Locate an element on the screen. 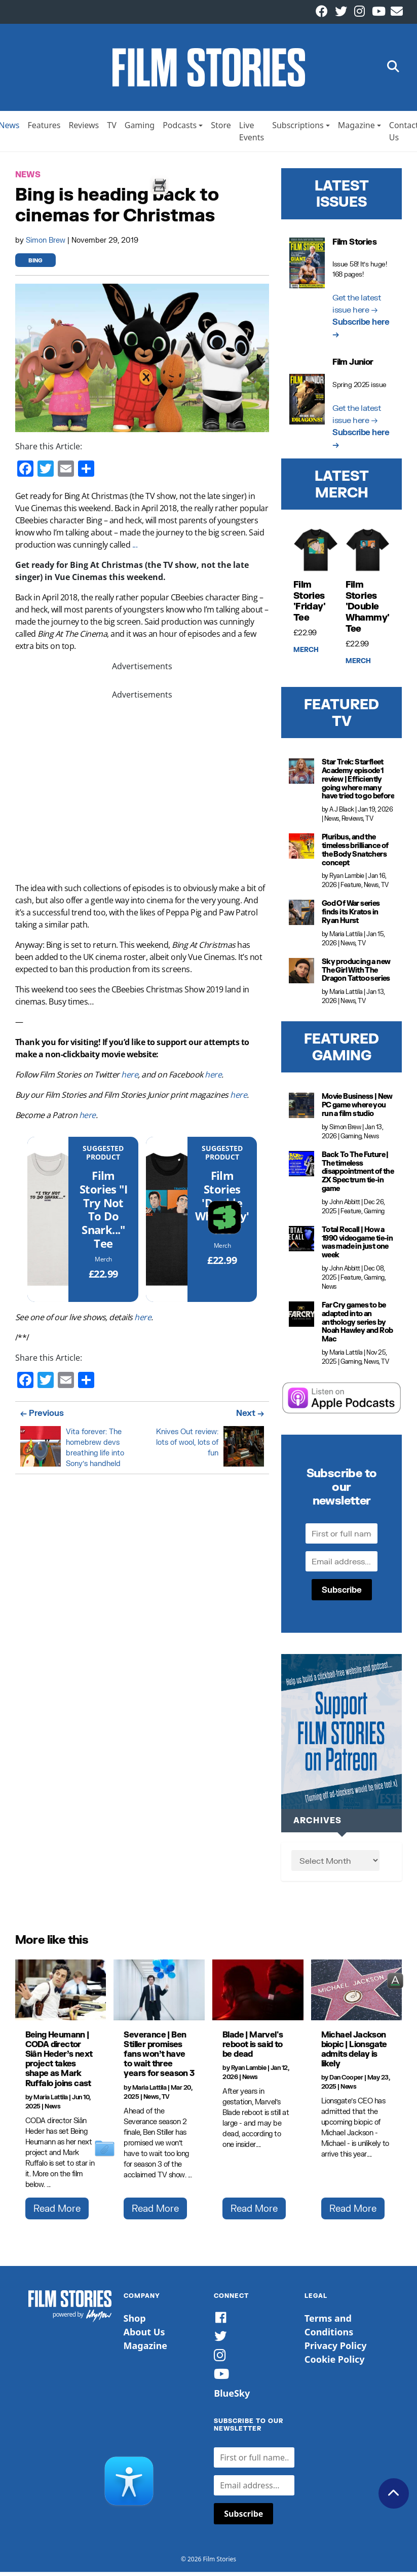 Image resolution: width=417 pixels, height=2576 pixels. open spell check tool is located at coordinates (395, 1981).